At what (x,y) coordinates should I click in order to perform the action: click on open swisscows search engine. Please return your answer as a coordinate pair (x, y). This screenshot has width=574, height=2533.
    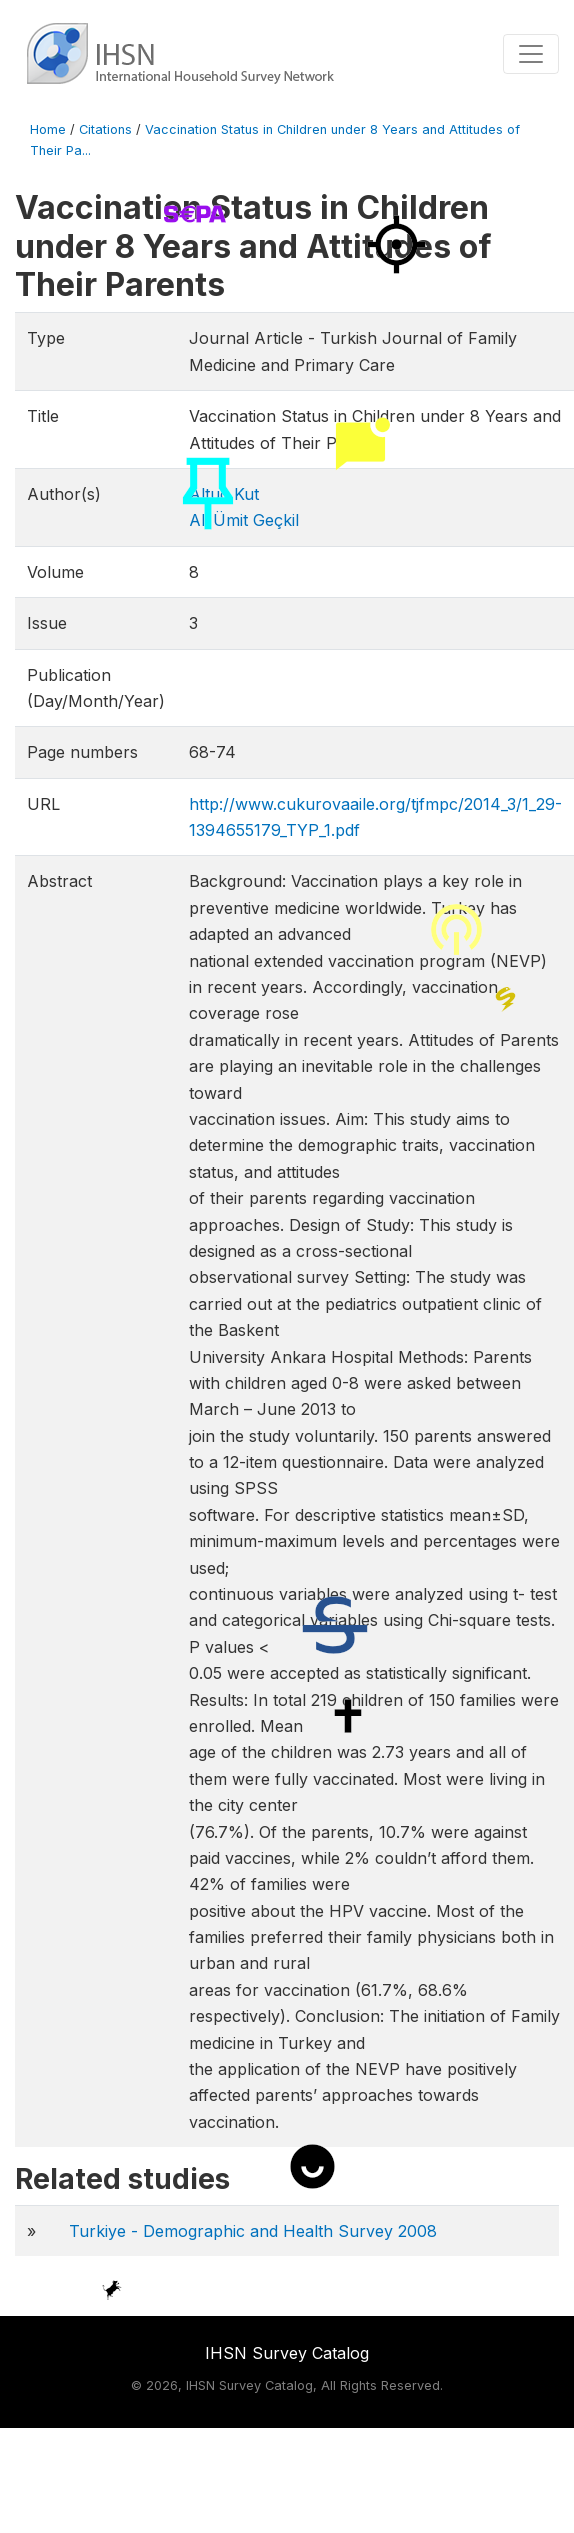
    Looking at the image, I should click on (112, 2290).